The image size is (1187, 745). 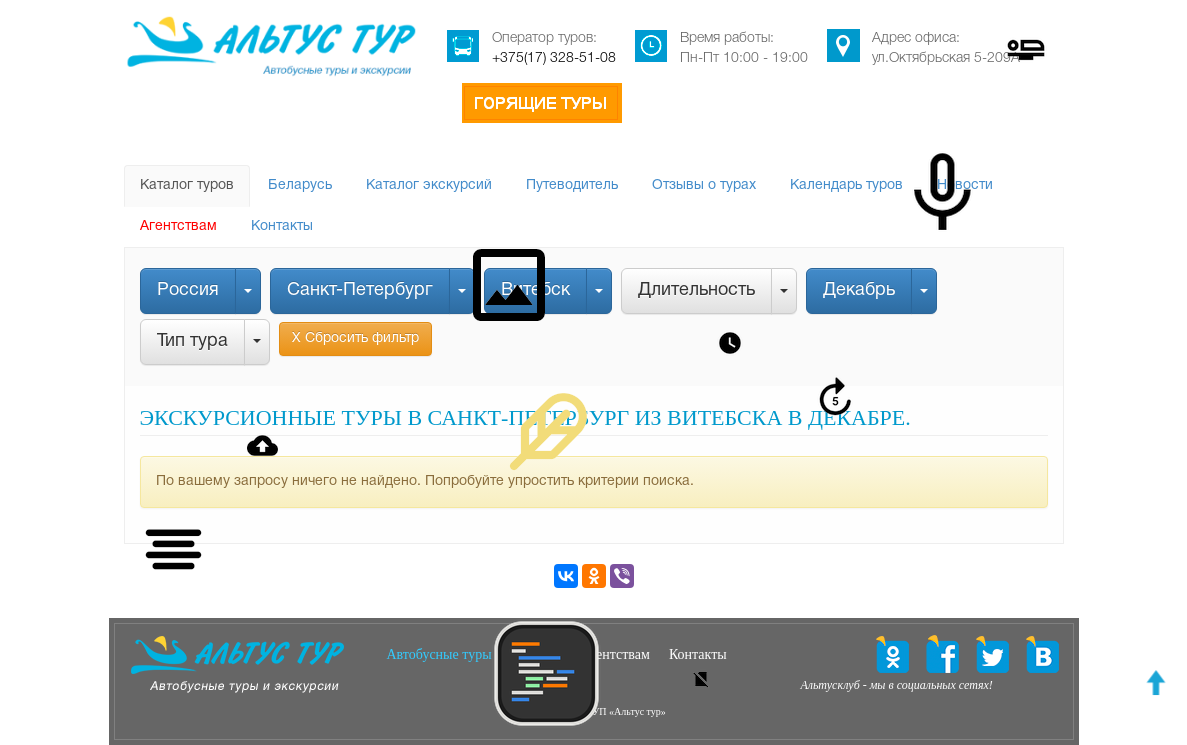 I want to click on open software development tools, so click(x=546, y=673).